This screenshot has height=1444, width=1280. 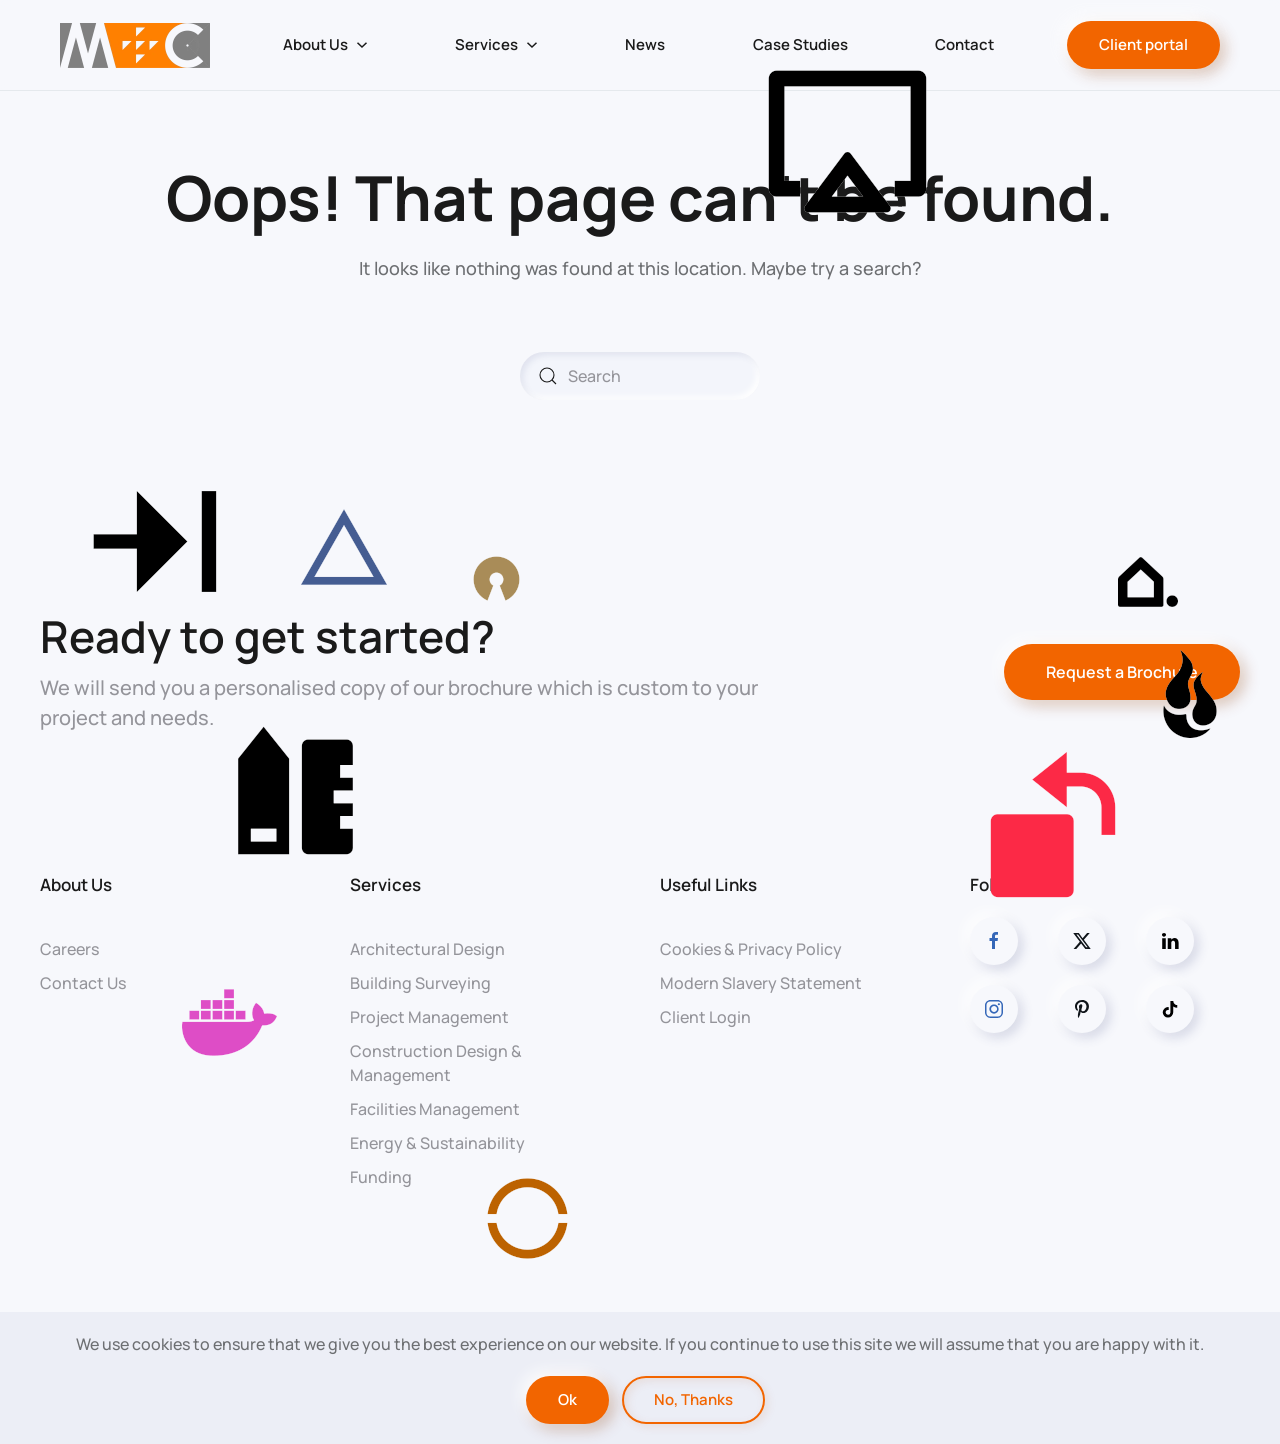 What do you see at coordinates (1053, 828) in the screenshot?
I see `rotate object counterclockwise` at bounding box center [1053, 828].